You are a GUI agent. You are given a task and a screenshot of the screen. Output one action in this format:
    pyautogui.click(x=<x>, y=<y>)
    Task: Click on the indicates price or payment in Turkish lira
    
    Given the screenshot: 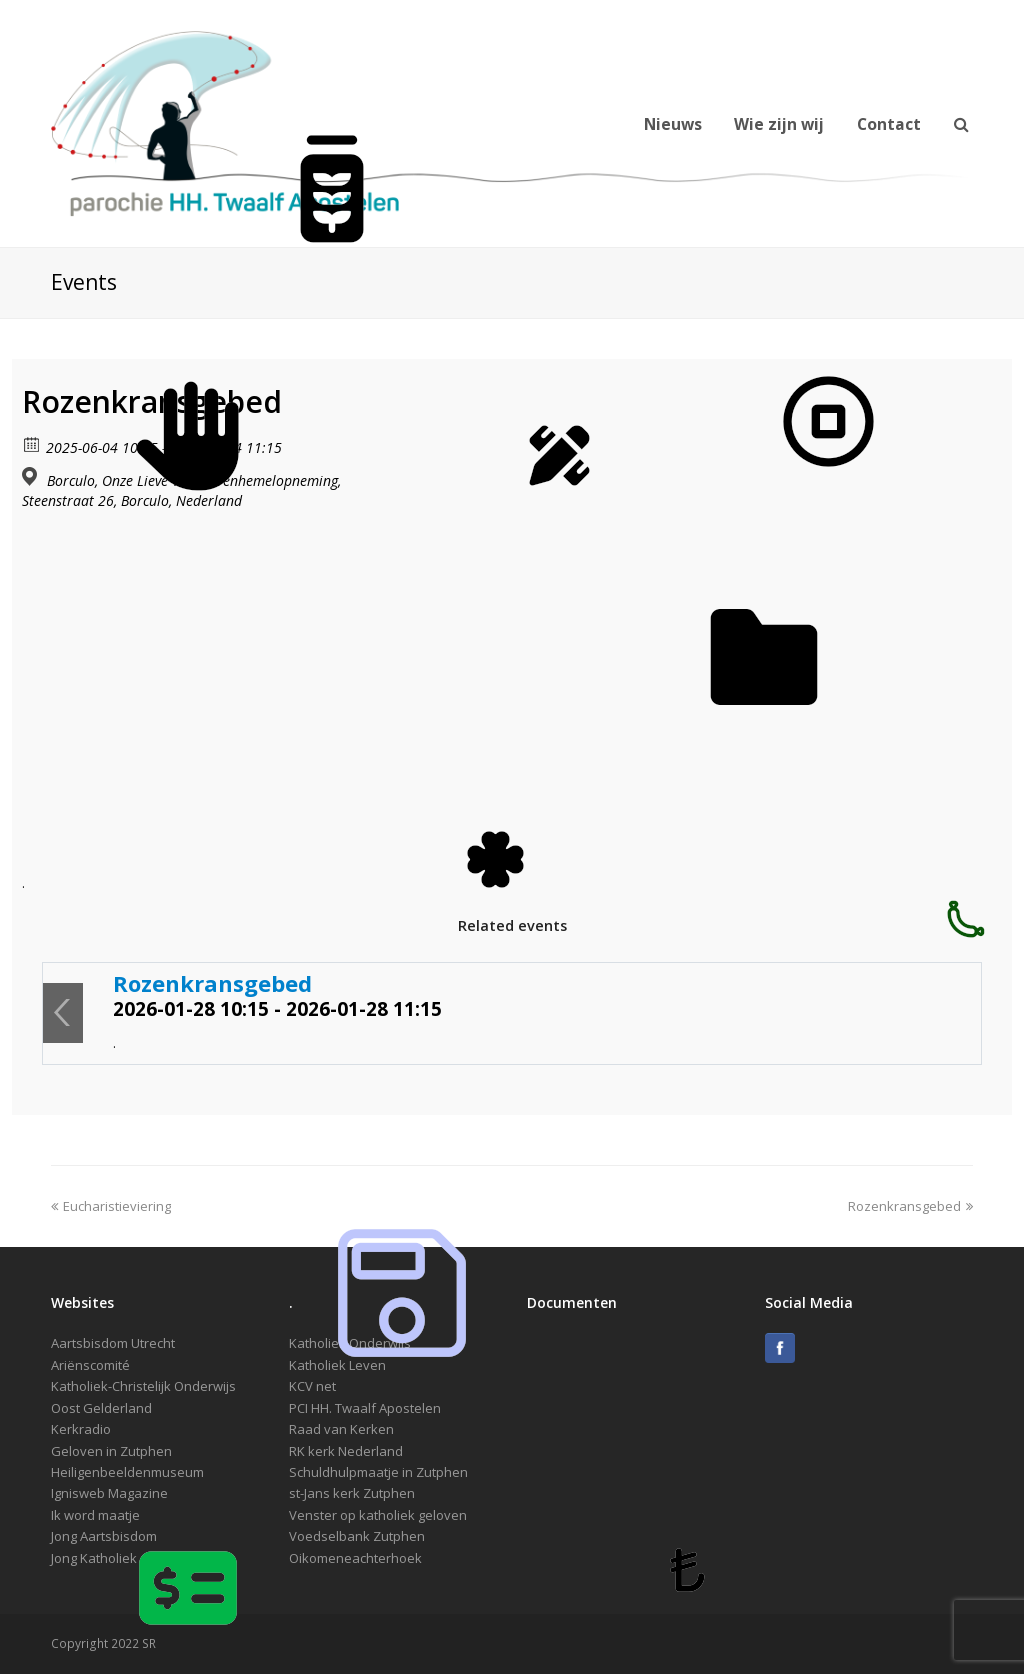 What is the action you would take?
    pyautogui.click(x=685, y=1570)
    